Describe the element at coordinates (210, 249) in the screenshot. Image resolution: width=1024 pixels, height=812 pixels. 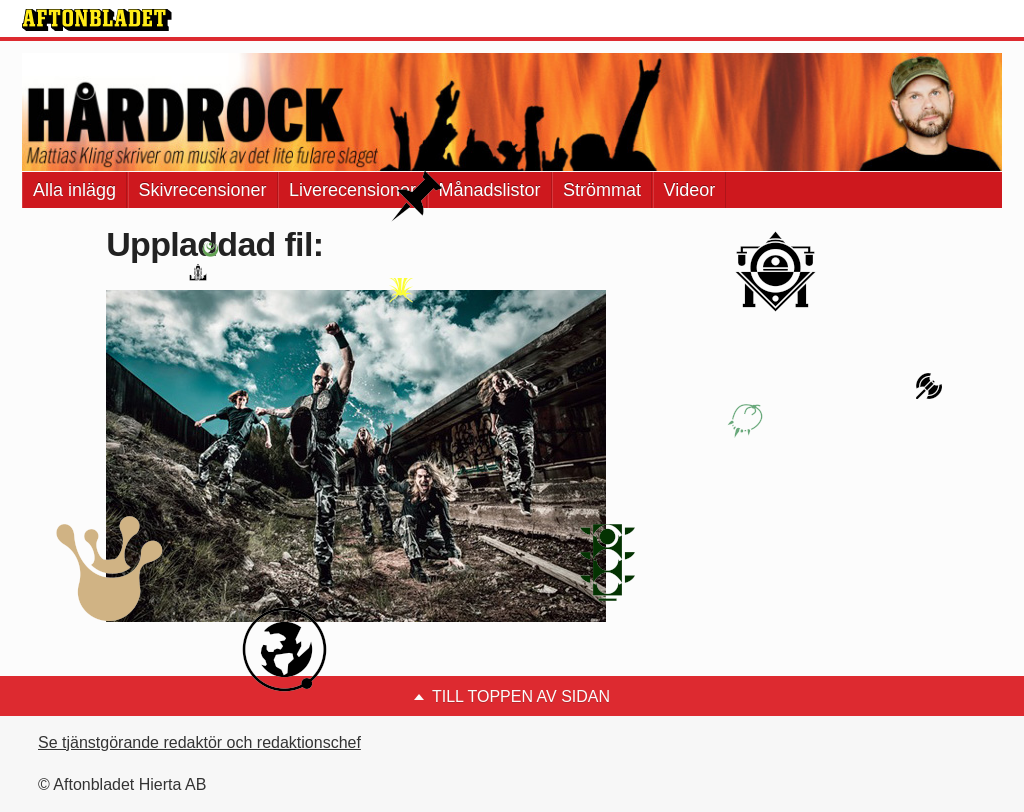
I see `indicates a loading or syncing state` at that location.